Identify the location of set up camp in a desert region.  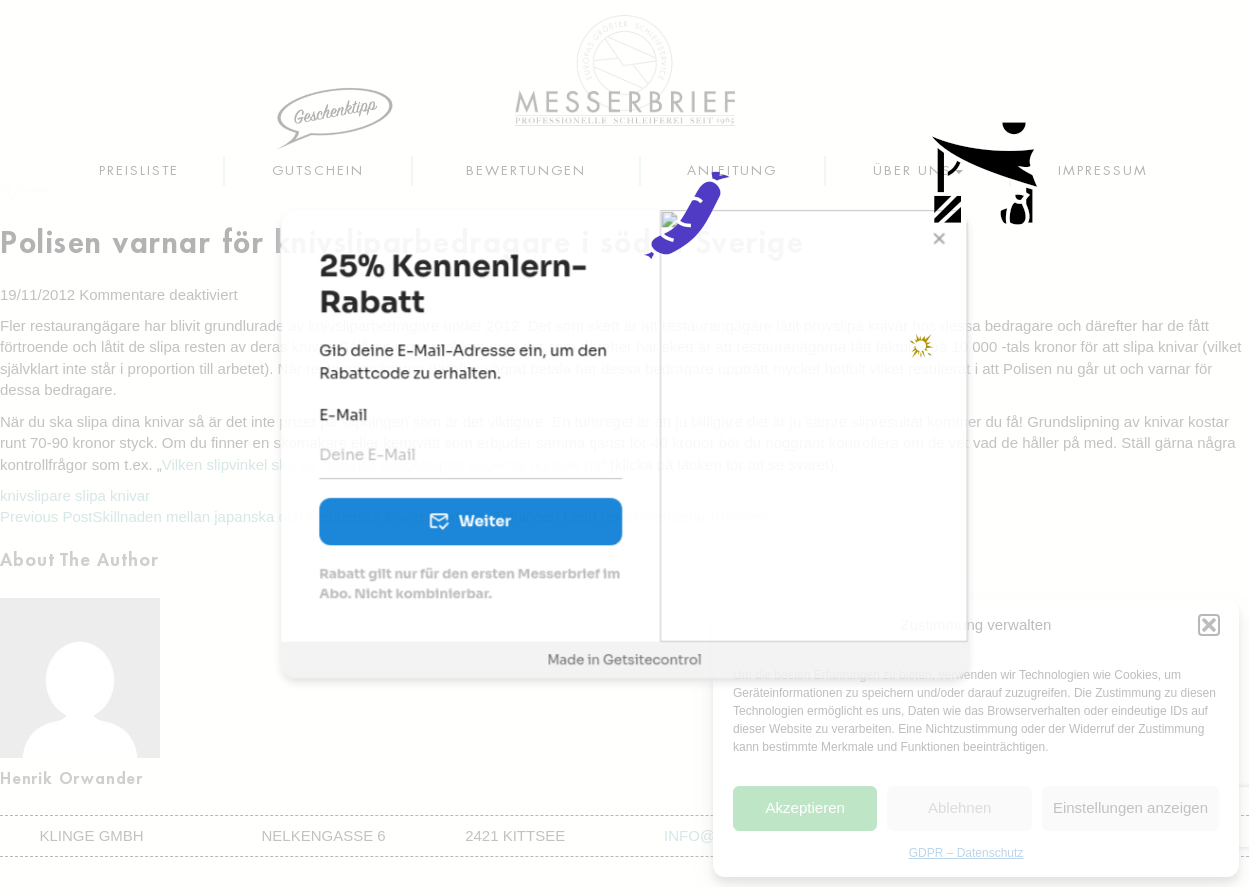
(984, 173).